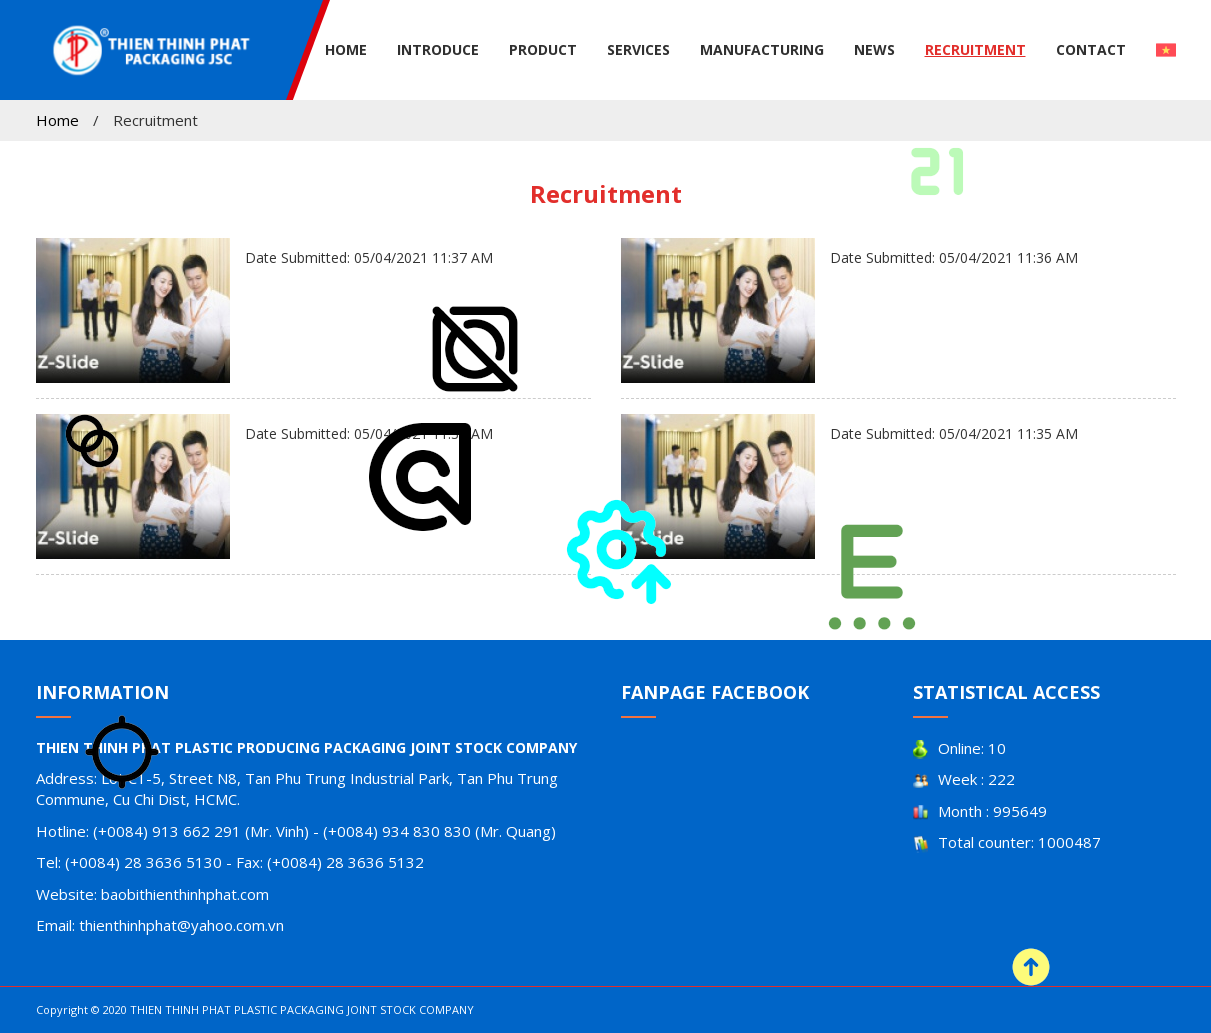 This screenshot has height=1033, width=1211. Describe the element at coordinates (616, 549) in the screenshot. I see `upgrade or update settings` at that location.